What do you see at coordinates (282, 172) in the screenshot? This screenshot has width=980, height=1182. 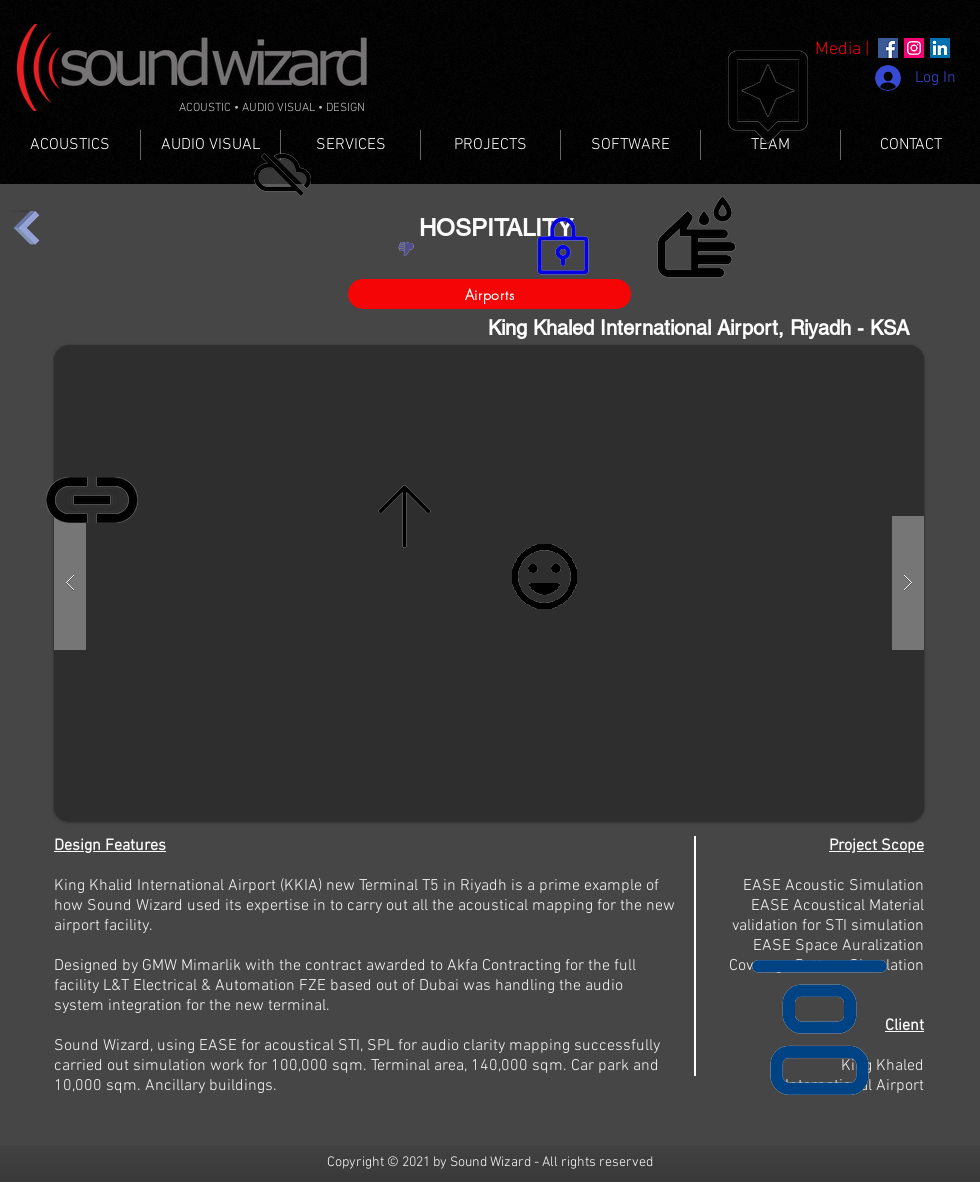 I see `indicates no cloud connection available` at bounding box center [282, 172].